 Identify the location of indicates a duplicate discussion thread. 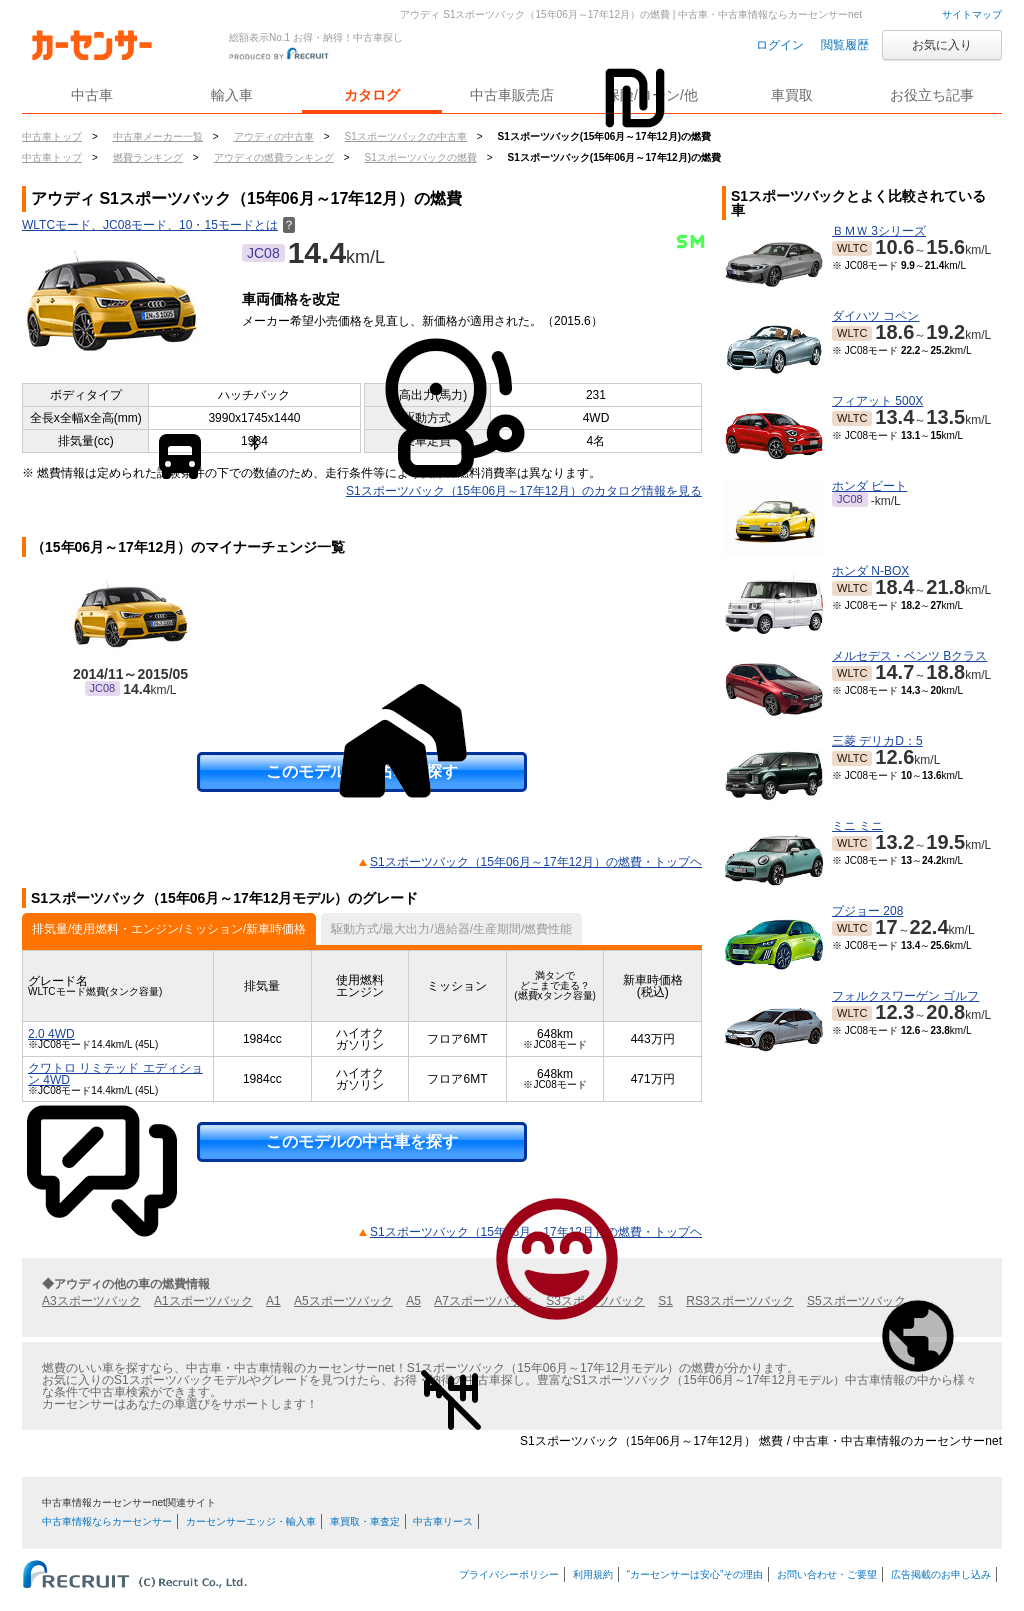
(102, 1171).